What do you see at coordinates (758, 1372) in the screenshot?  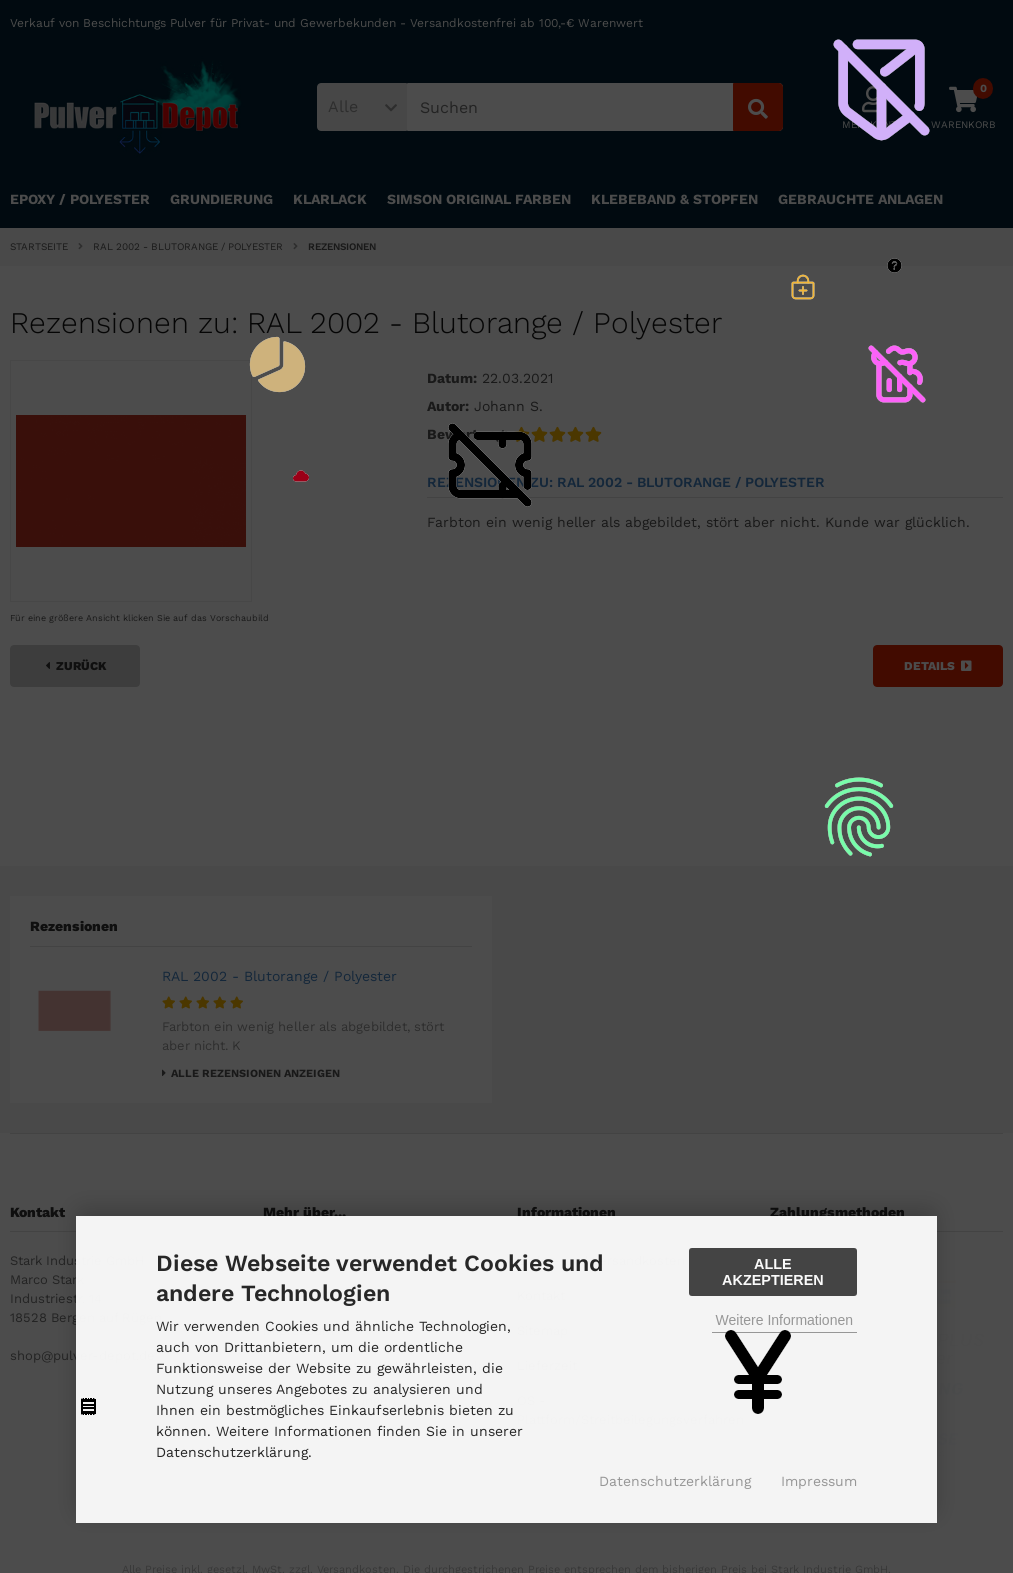 I see `select Japanese yen as currency` at bounding box center [758, 1372].